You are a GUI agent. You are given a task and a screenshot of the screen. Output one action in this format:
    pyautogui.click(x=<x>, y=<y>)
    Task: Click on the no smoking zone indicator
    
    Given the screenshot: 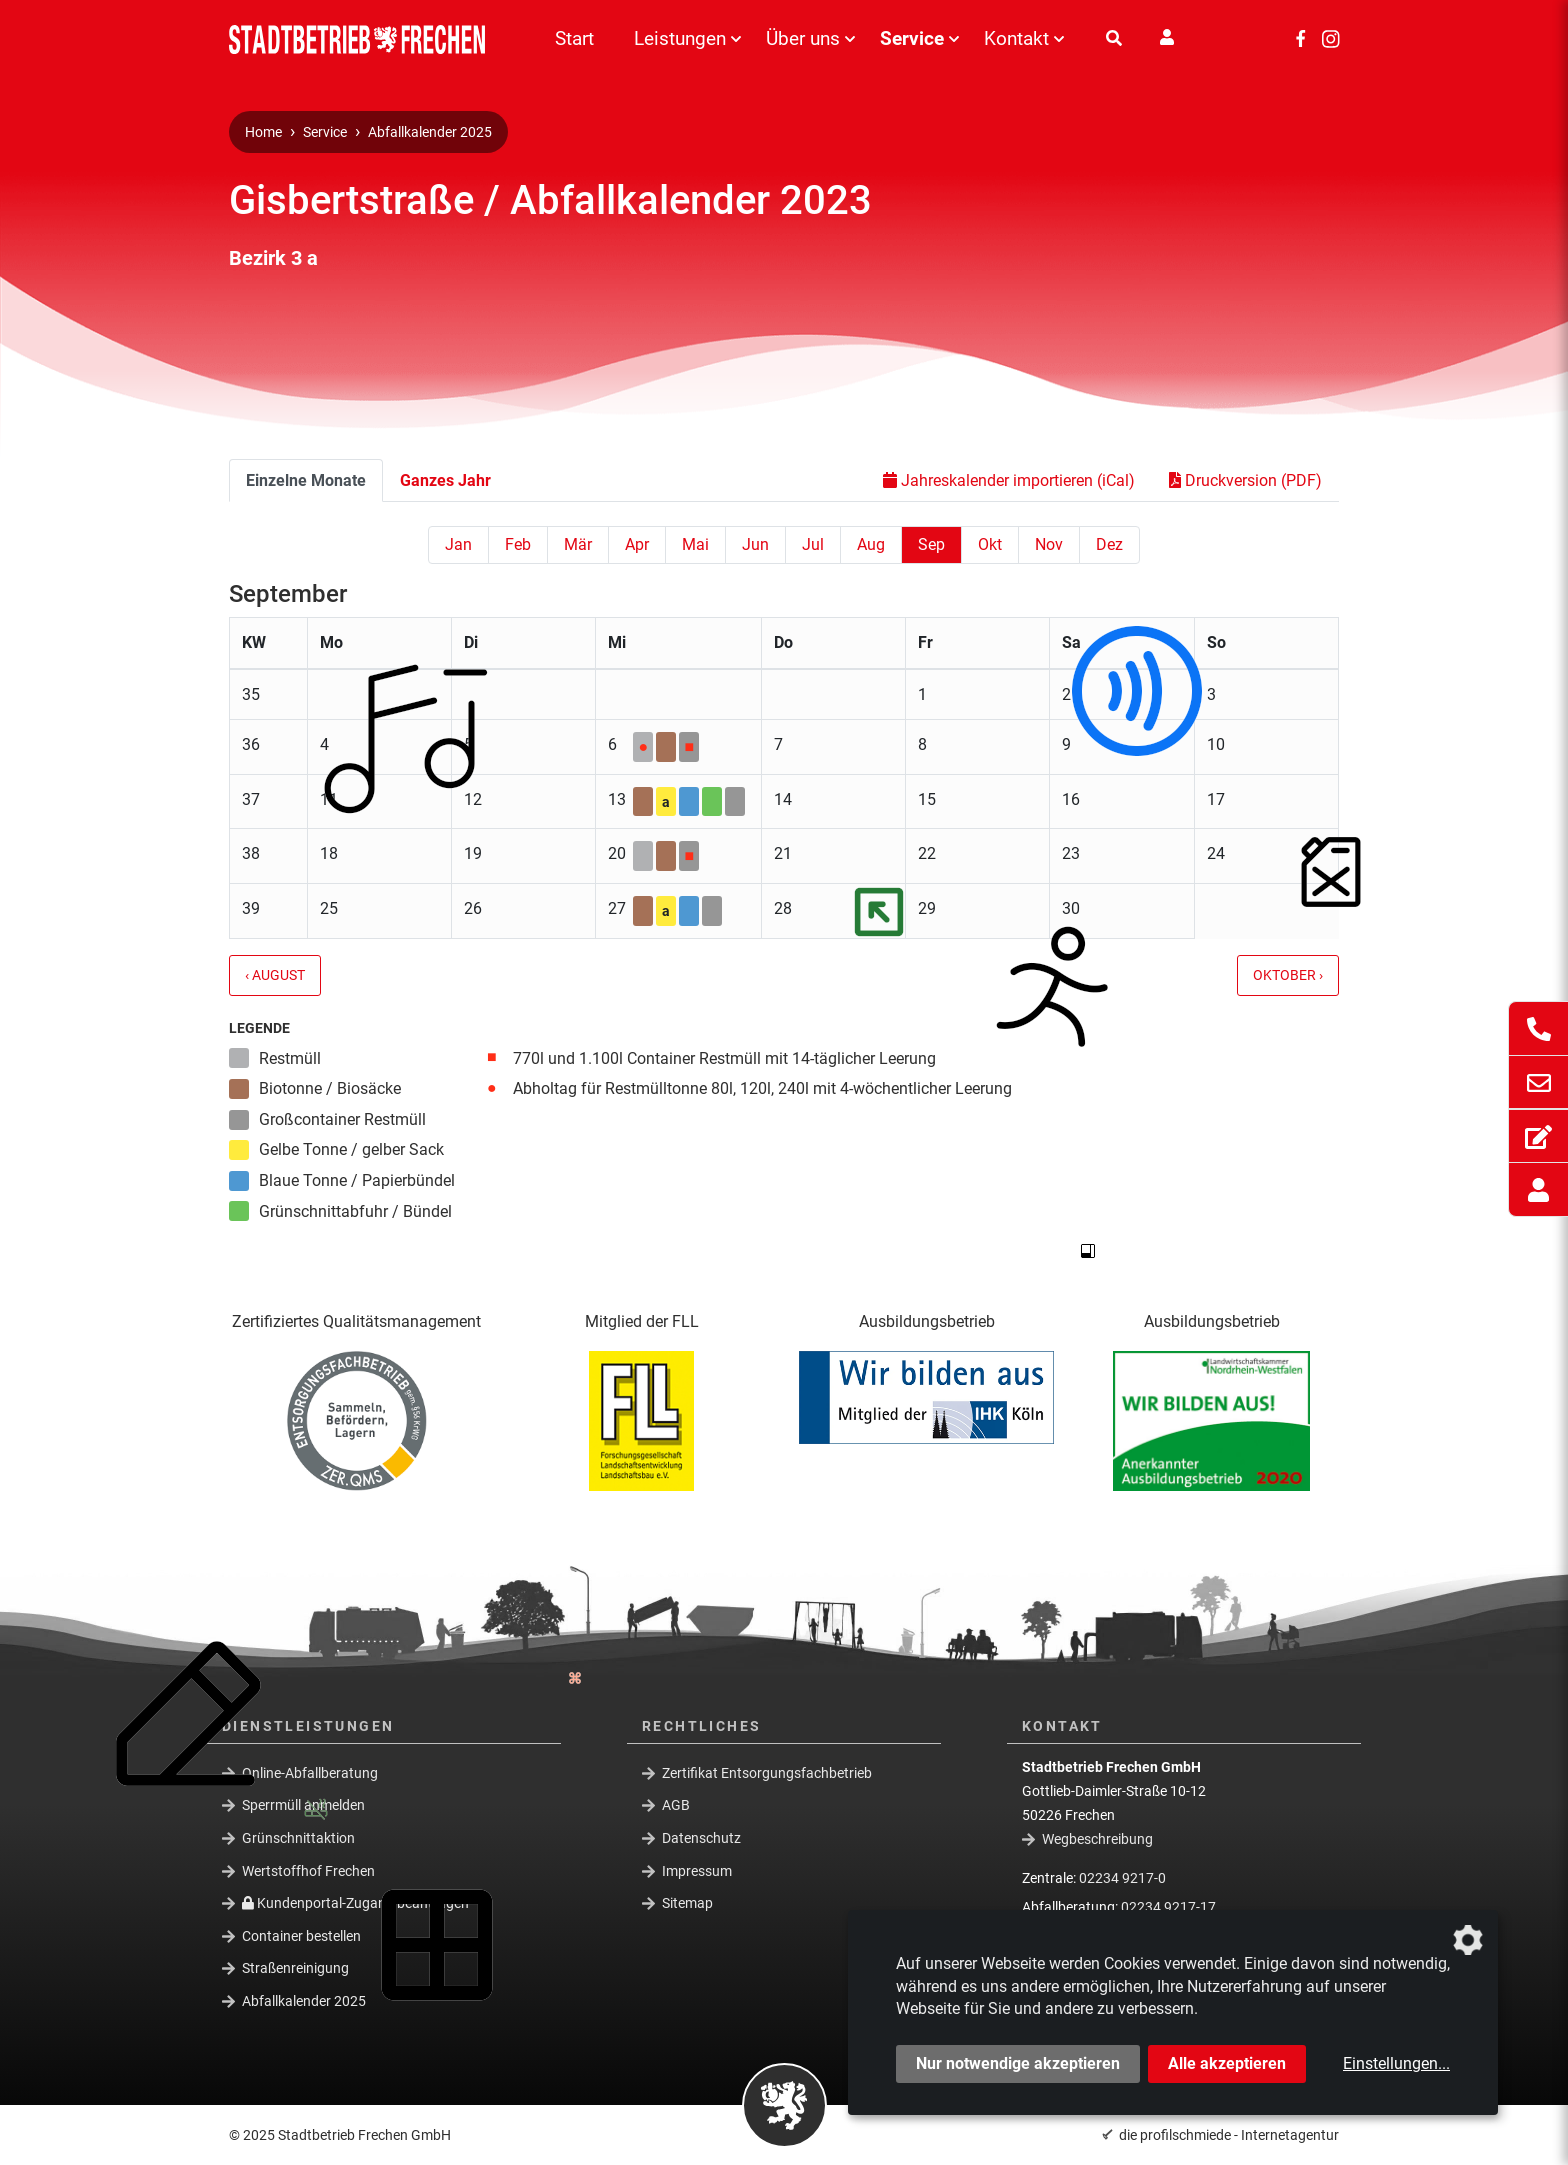 What is the action you would take?
    pyautogui.click(x=316, y=1810)
    